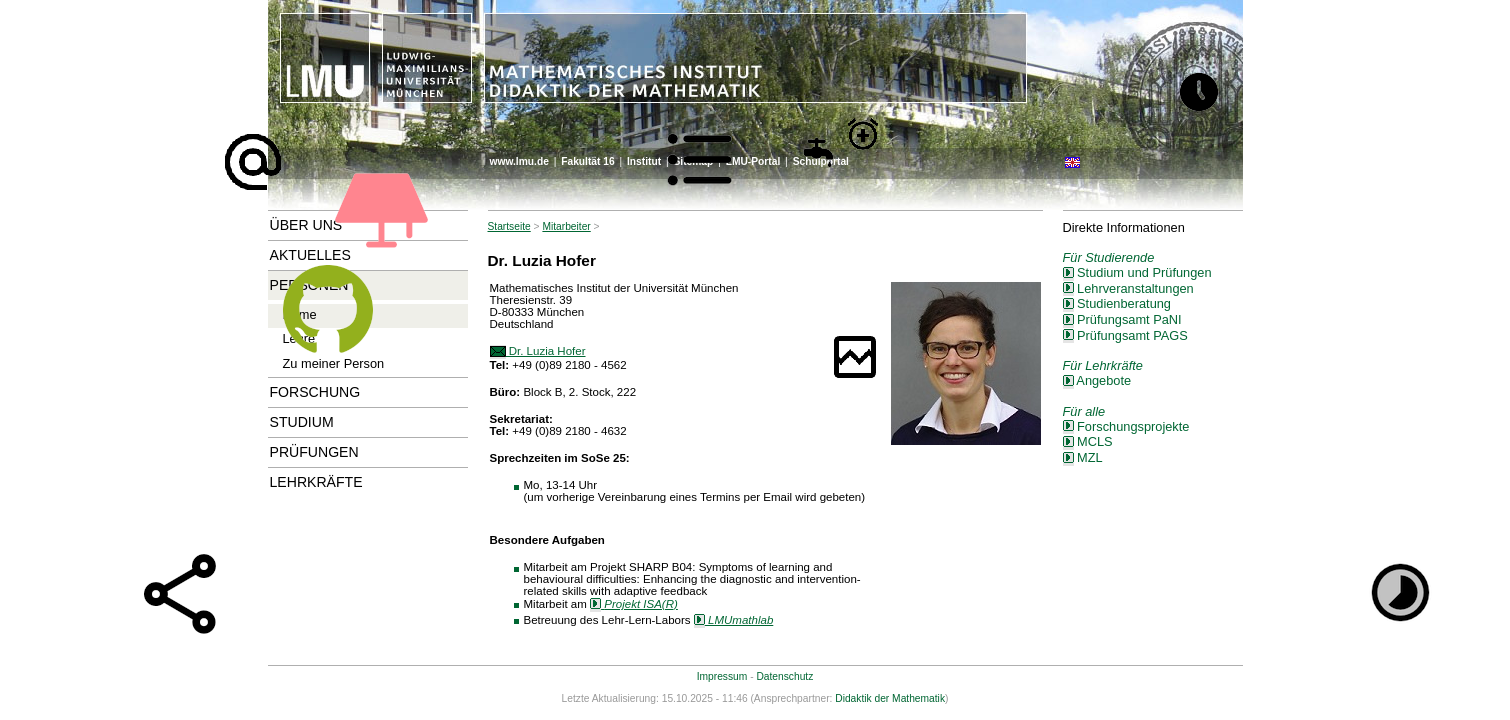  Describe the element at coordinates (855, 357) in the screenshot. I see `indicates an image failed to load` at that location.